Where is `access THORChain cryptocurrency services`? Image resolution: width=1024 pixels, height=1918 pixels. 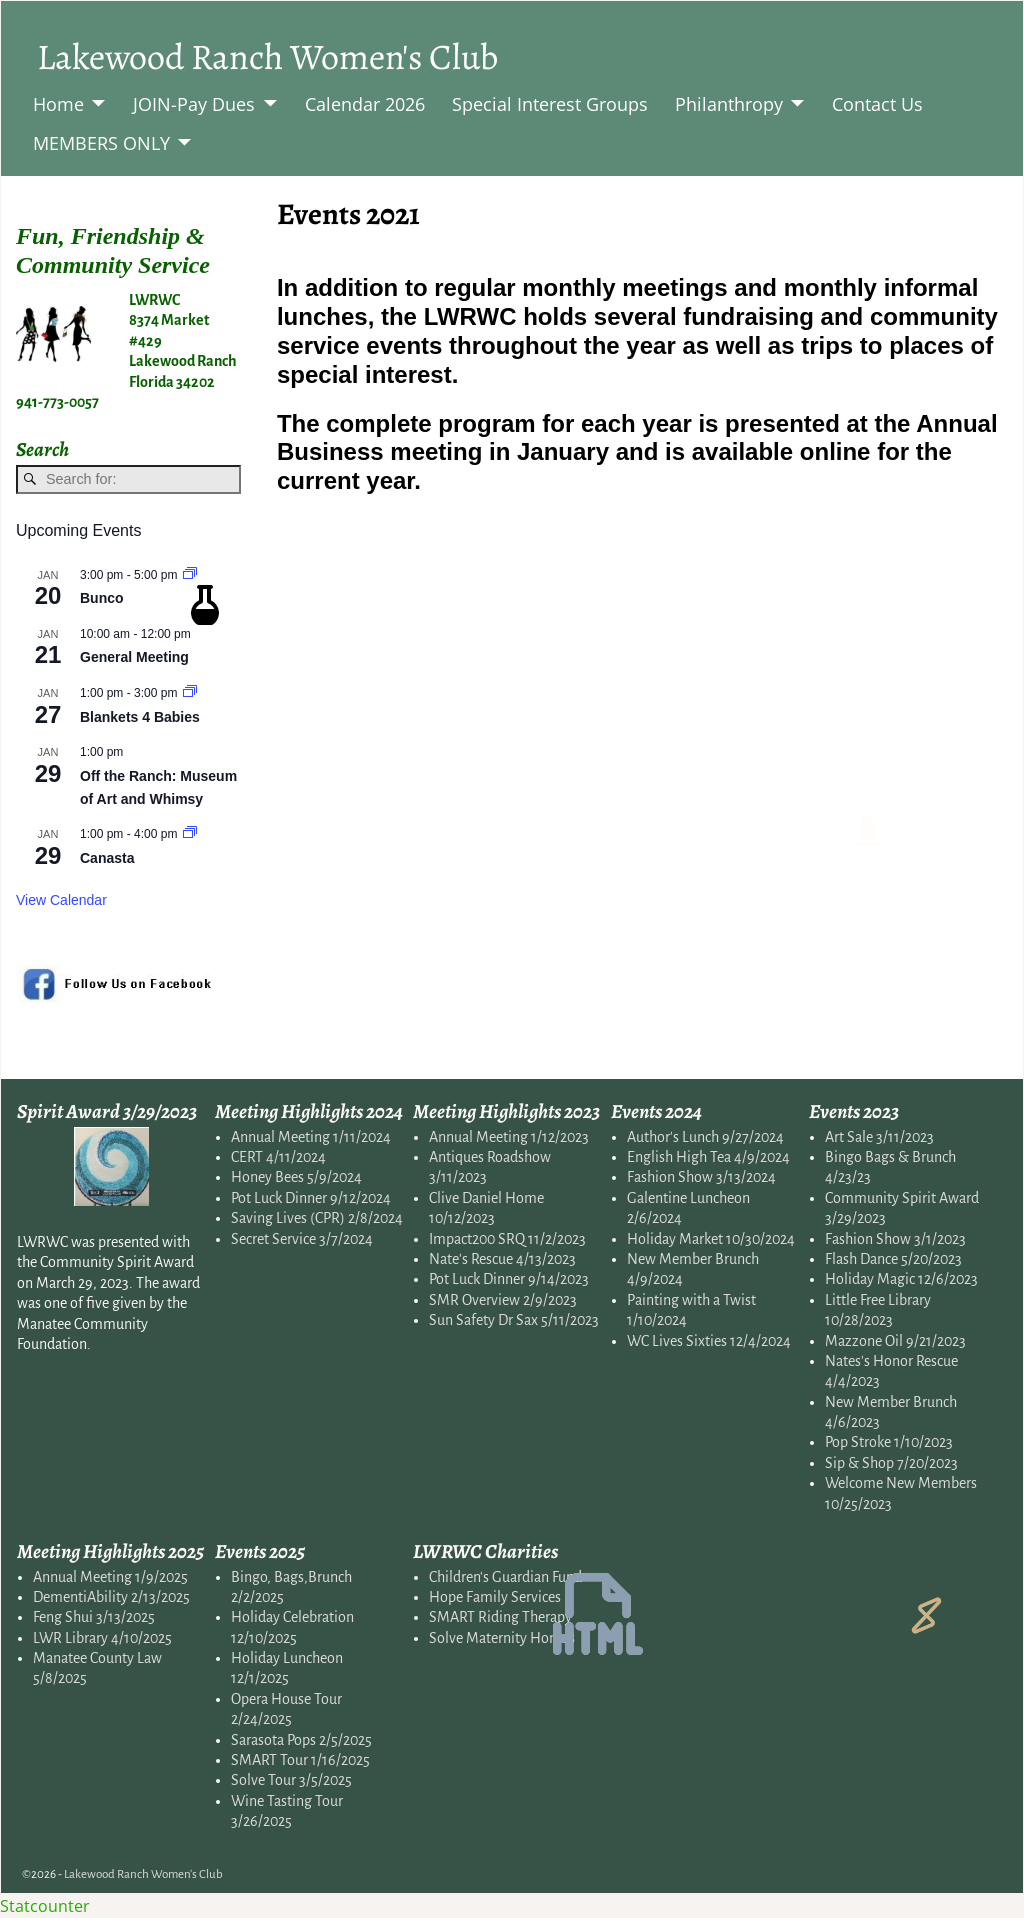 access THORChain cryptocurrency services is located at coordinates (926, 1615).